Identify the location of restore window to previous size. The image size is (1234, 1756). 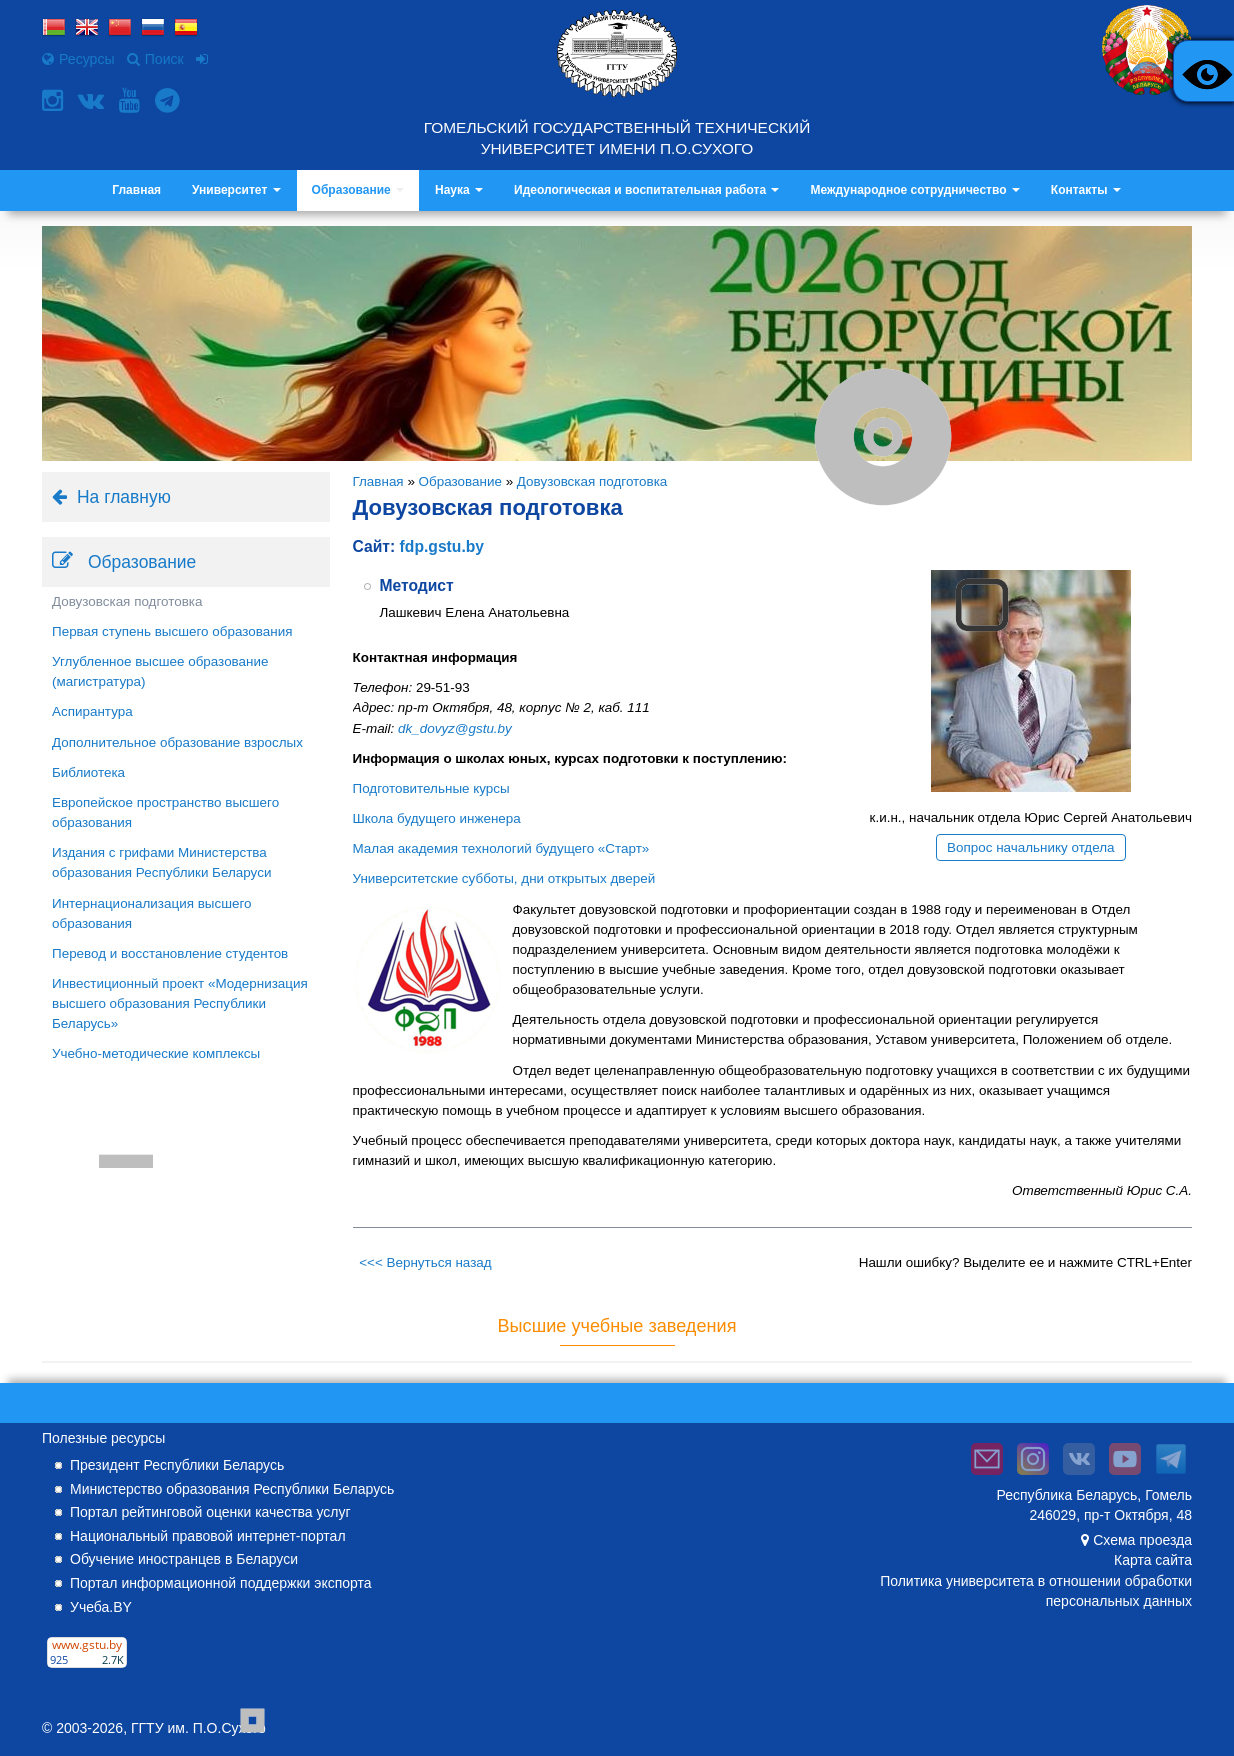
(252, 1720).